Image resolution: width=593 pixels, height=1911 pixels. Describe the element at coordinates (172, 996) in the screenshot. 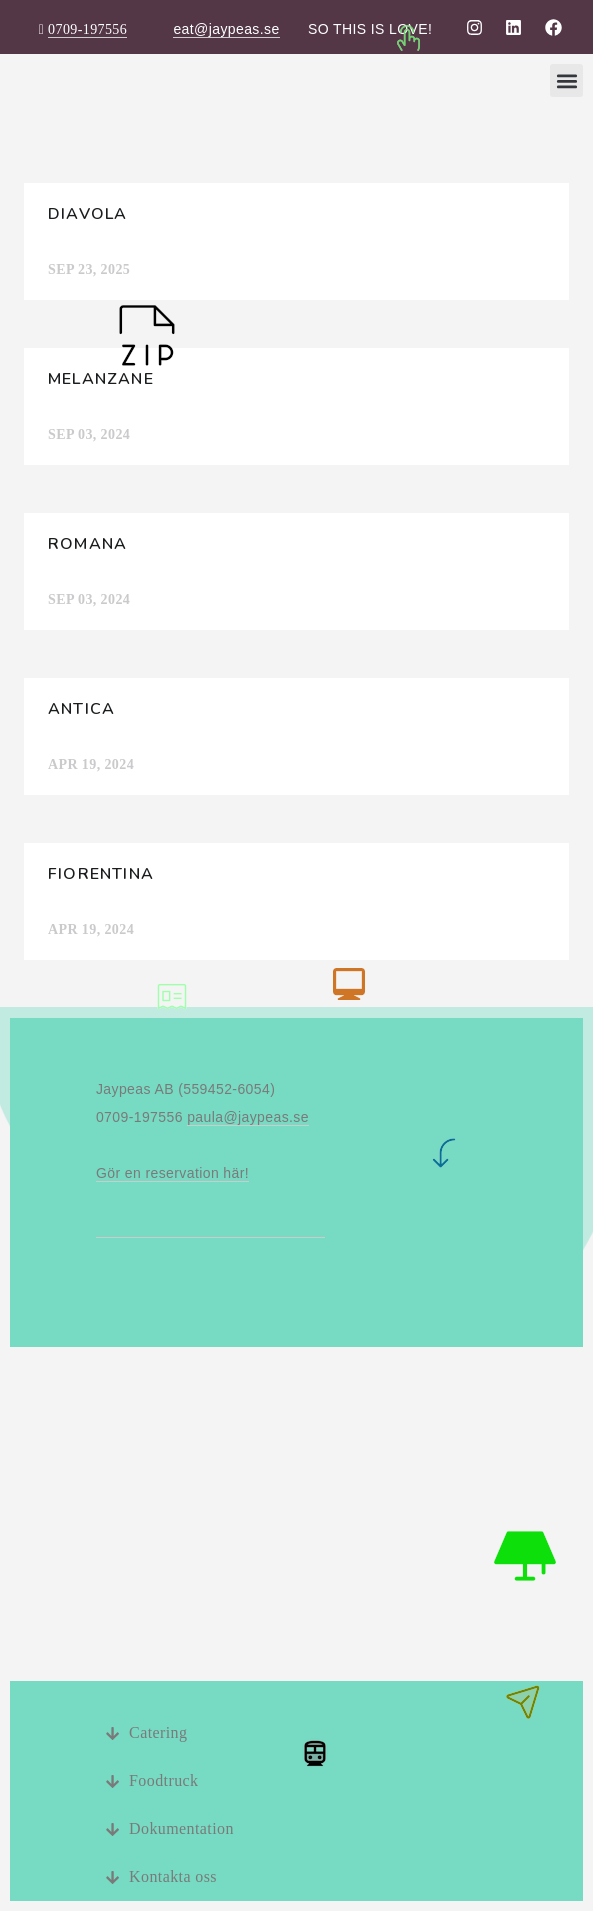

I see `view news articles or press clippings` at that location.